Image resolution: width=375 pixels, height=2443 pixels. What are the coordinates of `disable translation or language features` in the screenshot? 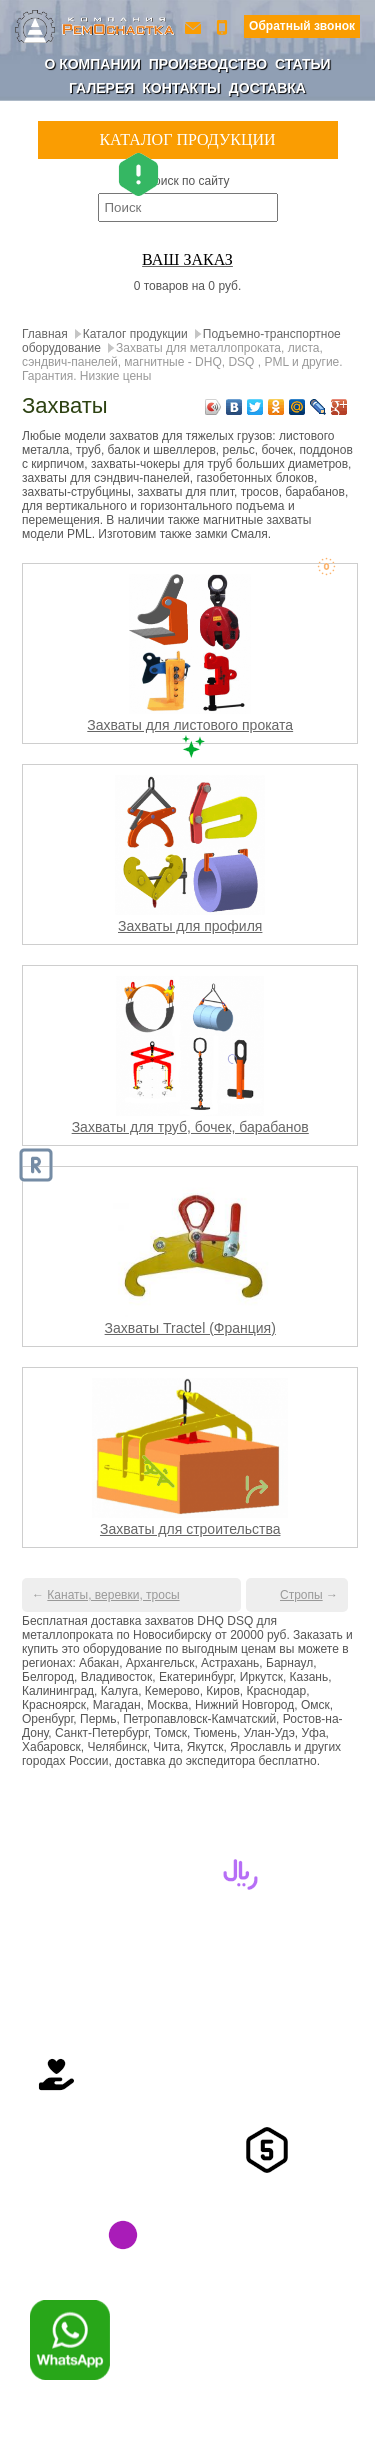 It's located at (158, 1471).